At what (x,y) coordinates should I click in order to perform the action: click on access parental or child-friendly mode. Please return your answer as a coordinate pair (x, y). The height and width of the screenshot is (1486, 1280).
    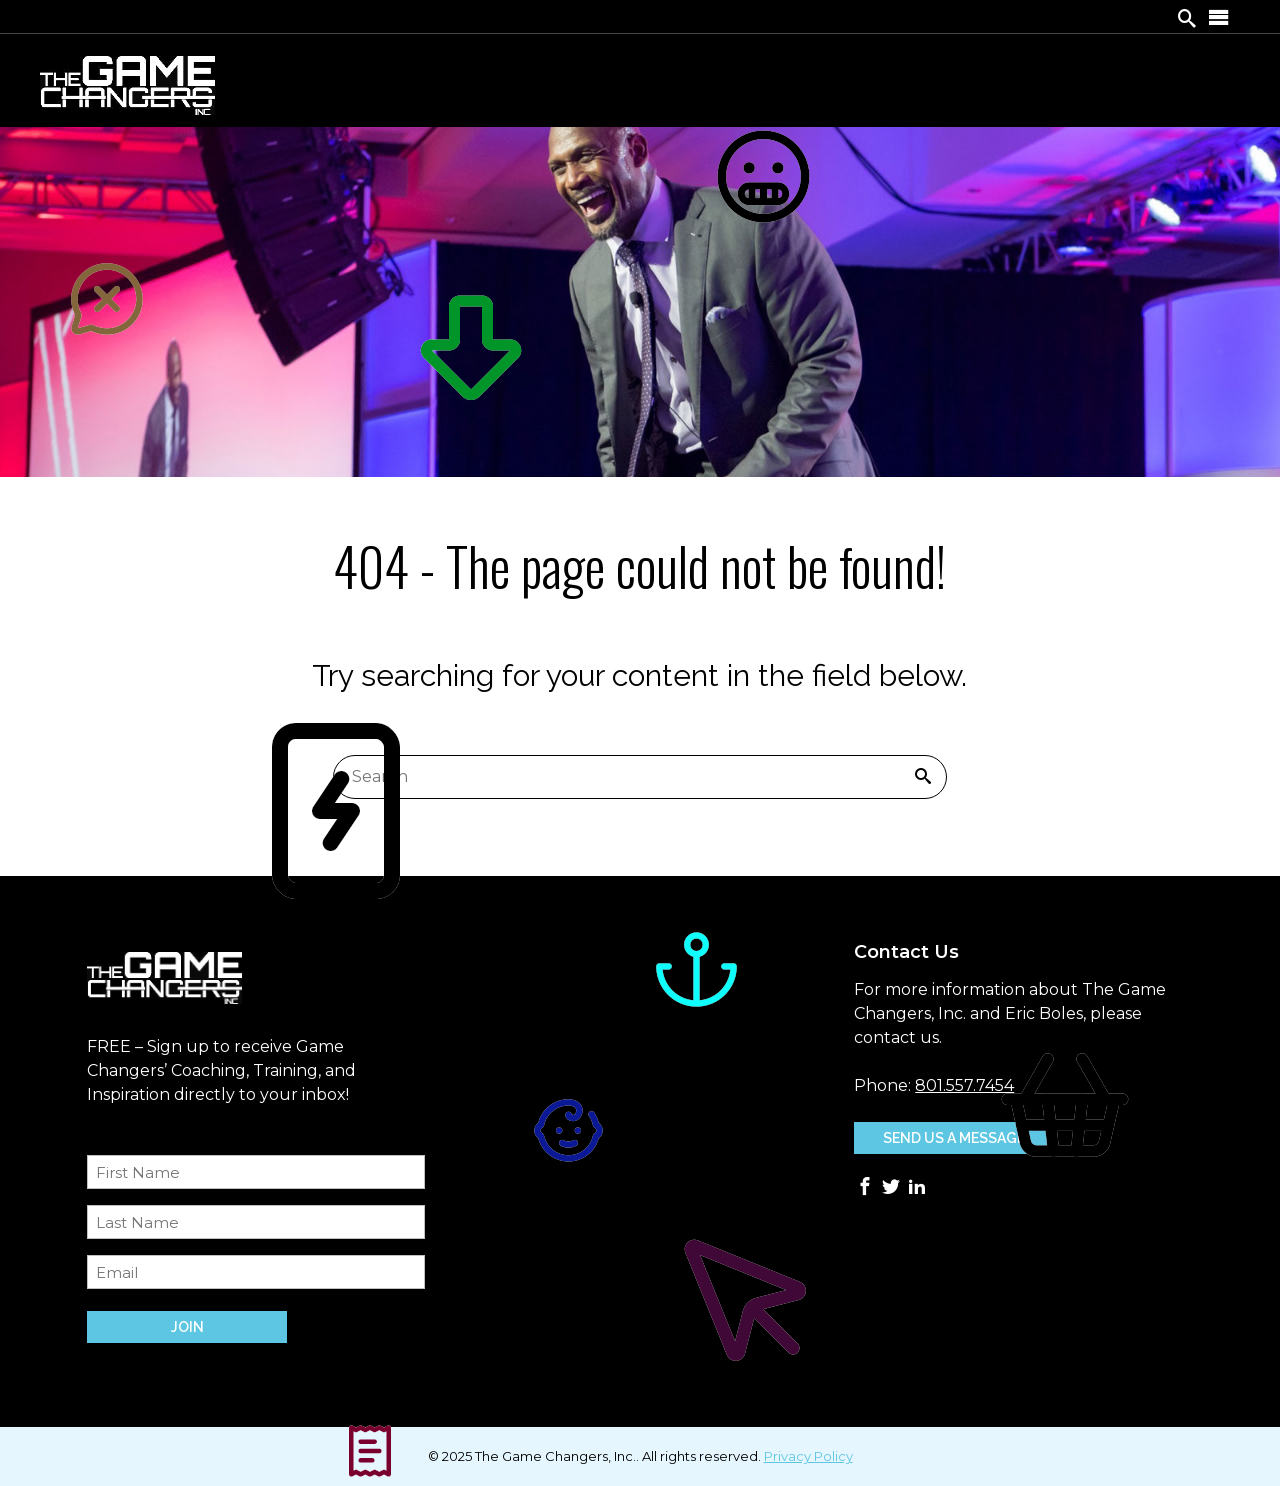
    Looking at the image, I should click on (568, 1130).